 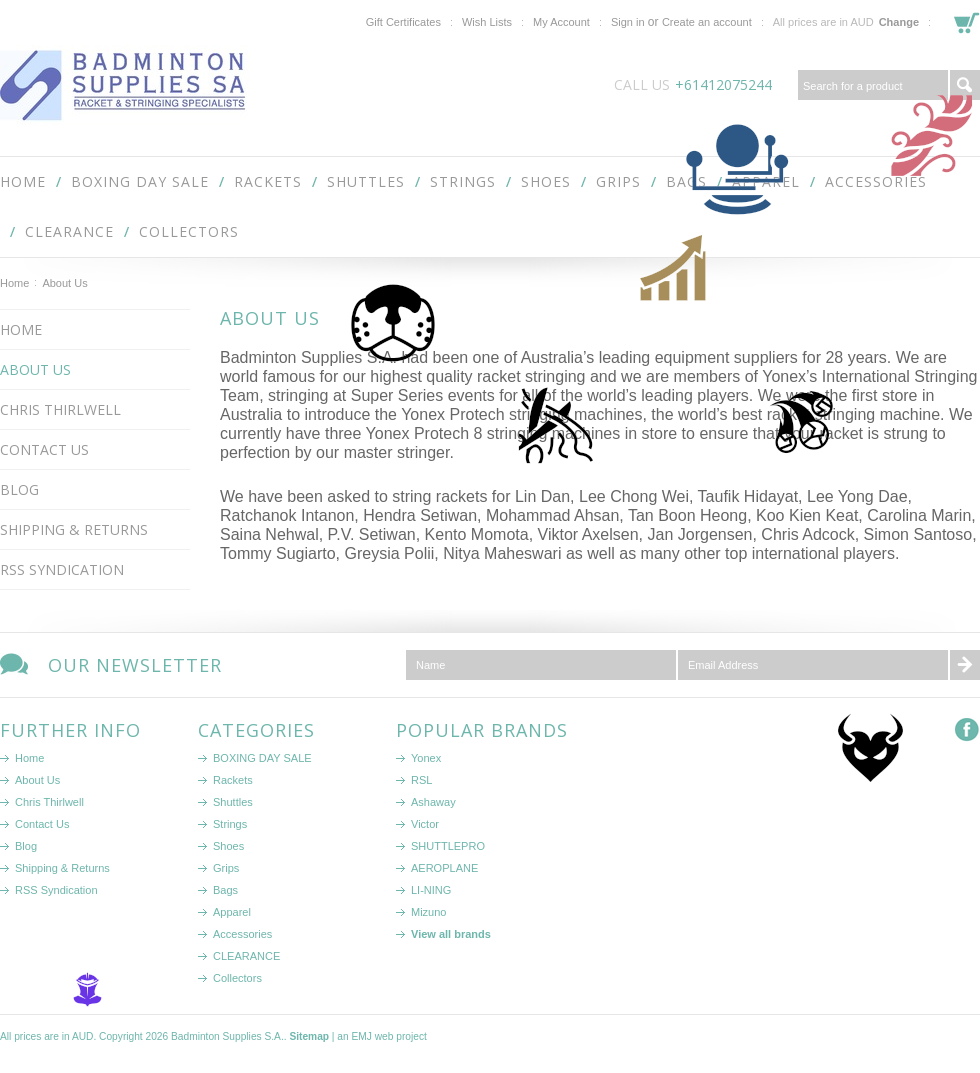 I want to click on decorative plant or nature-themed game element, so click(x=931, y=135).